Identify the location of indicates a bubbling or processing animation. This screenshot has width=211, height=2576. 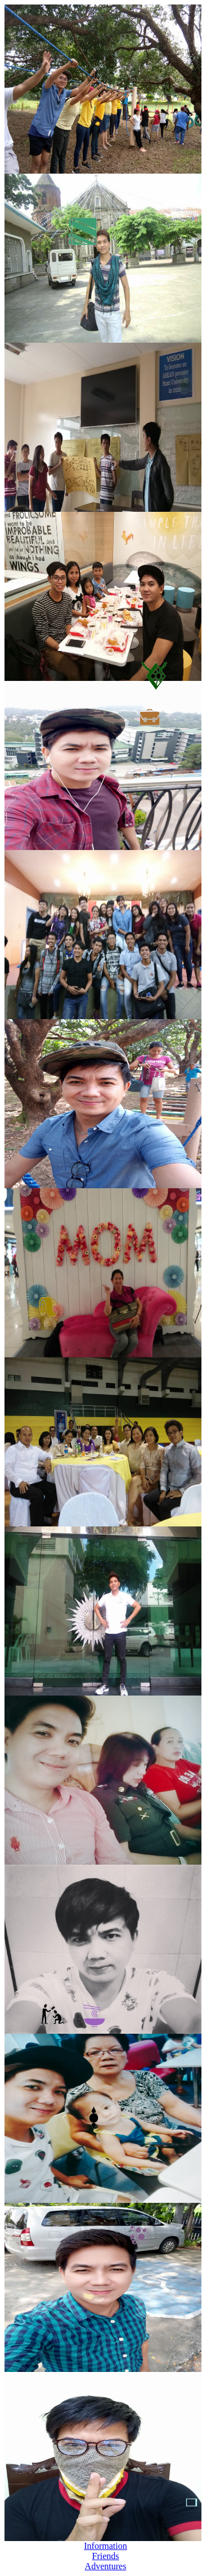
(140, 2235).